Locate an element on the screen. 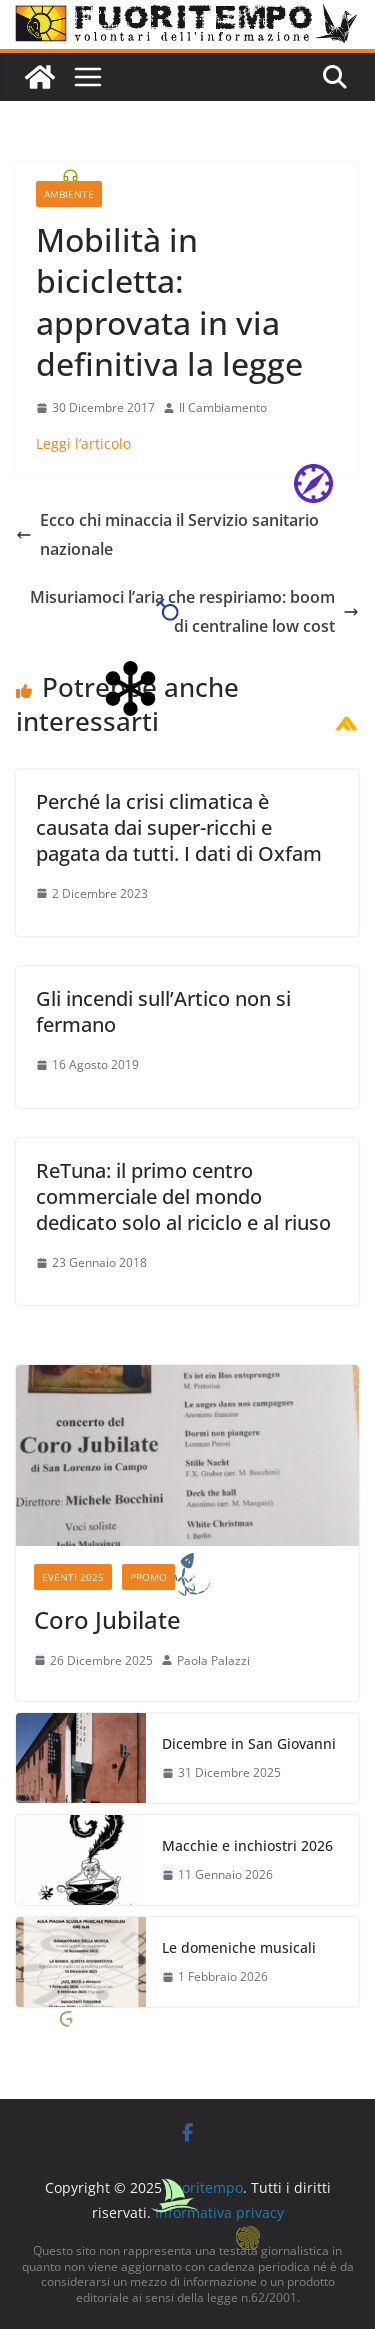 The height and width of the screenshot is (2329, 375). open safari web browser is located at coordinates (313, 483).